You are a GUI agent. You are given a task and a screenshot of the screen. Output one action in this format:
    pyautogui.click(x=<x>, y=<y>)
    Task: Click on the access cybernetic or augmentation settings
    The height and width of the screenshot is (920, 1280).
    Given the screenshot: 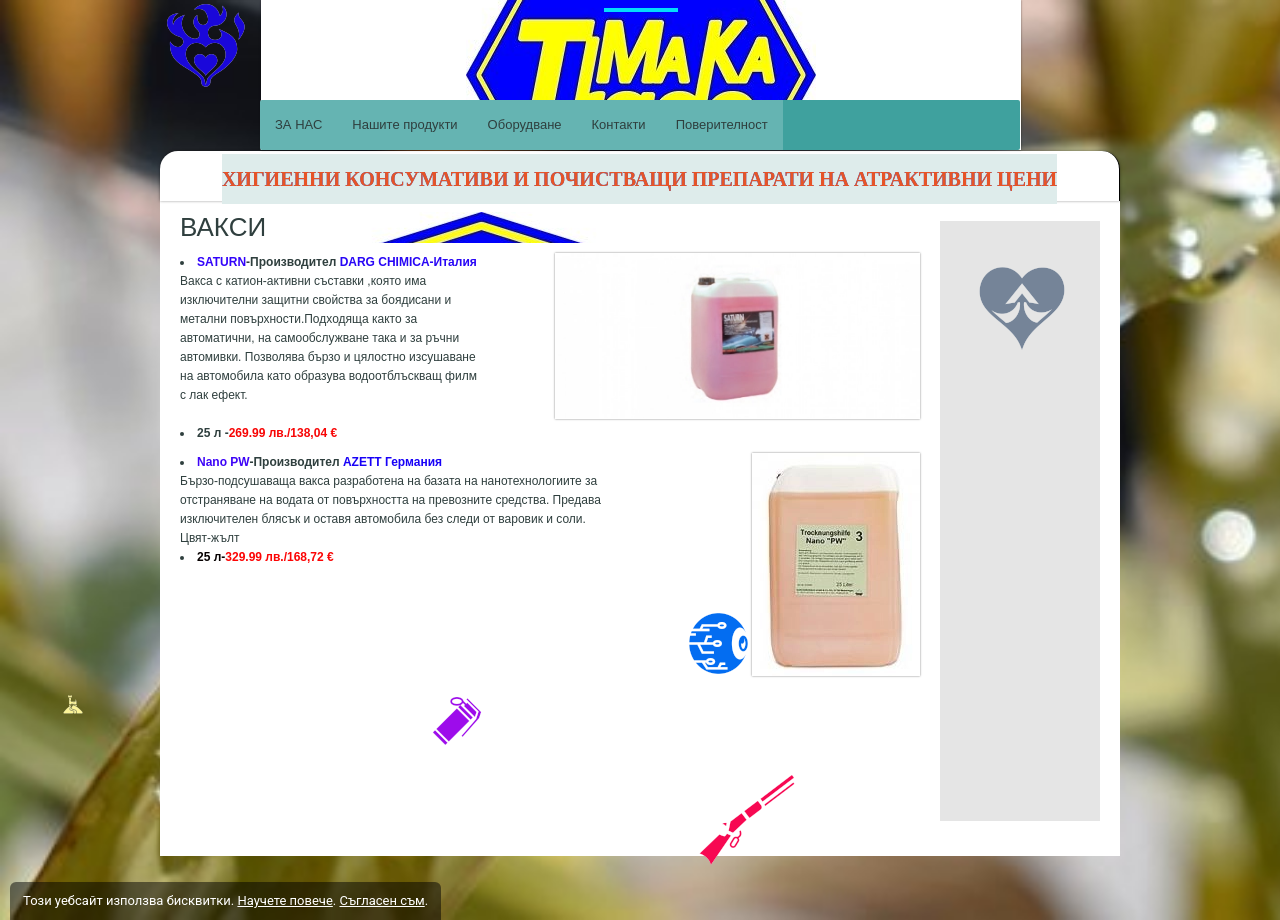 What is the action you would take?
    pyautogui.click(x=718, y=643)
    